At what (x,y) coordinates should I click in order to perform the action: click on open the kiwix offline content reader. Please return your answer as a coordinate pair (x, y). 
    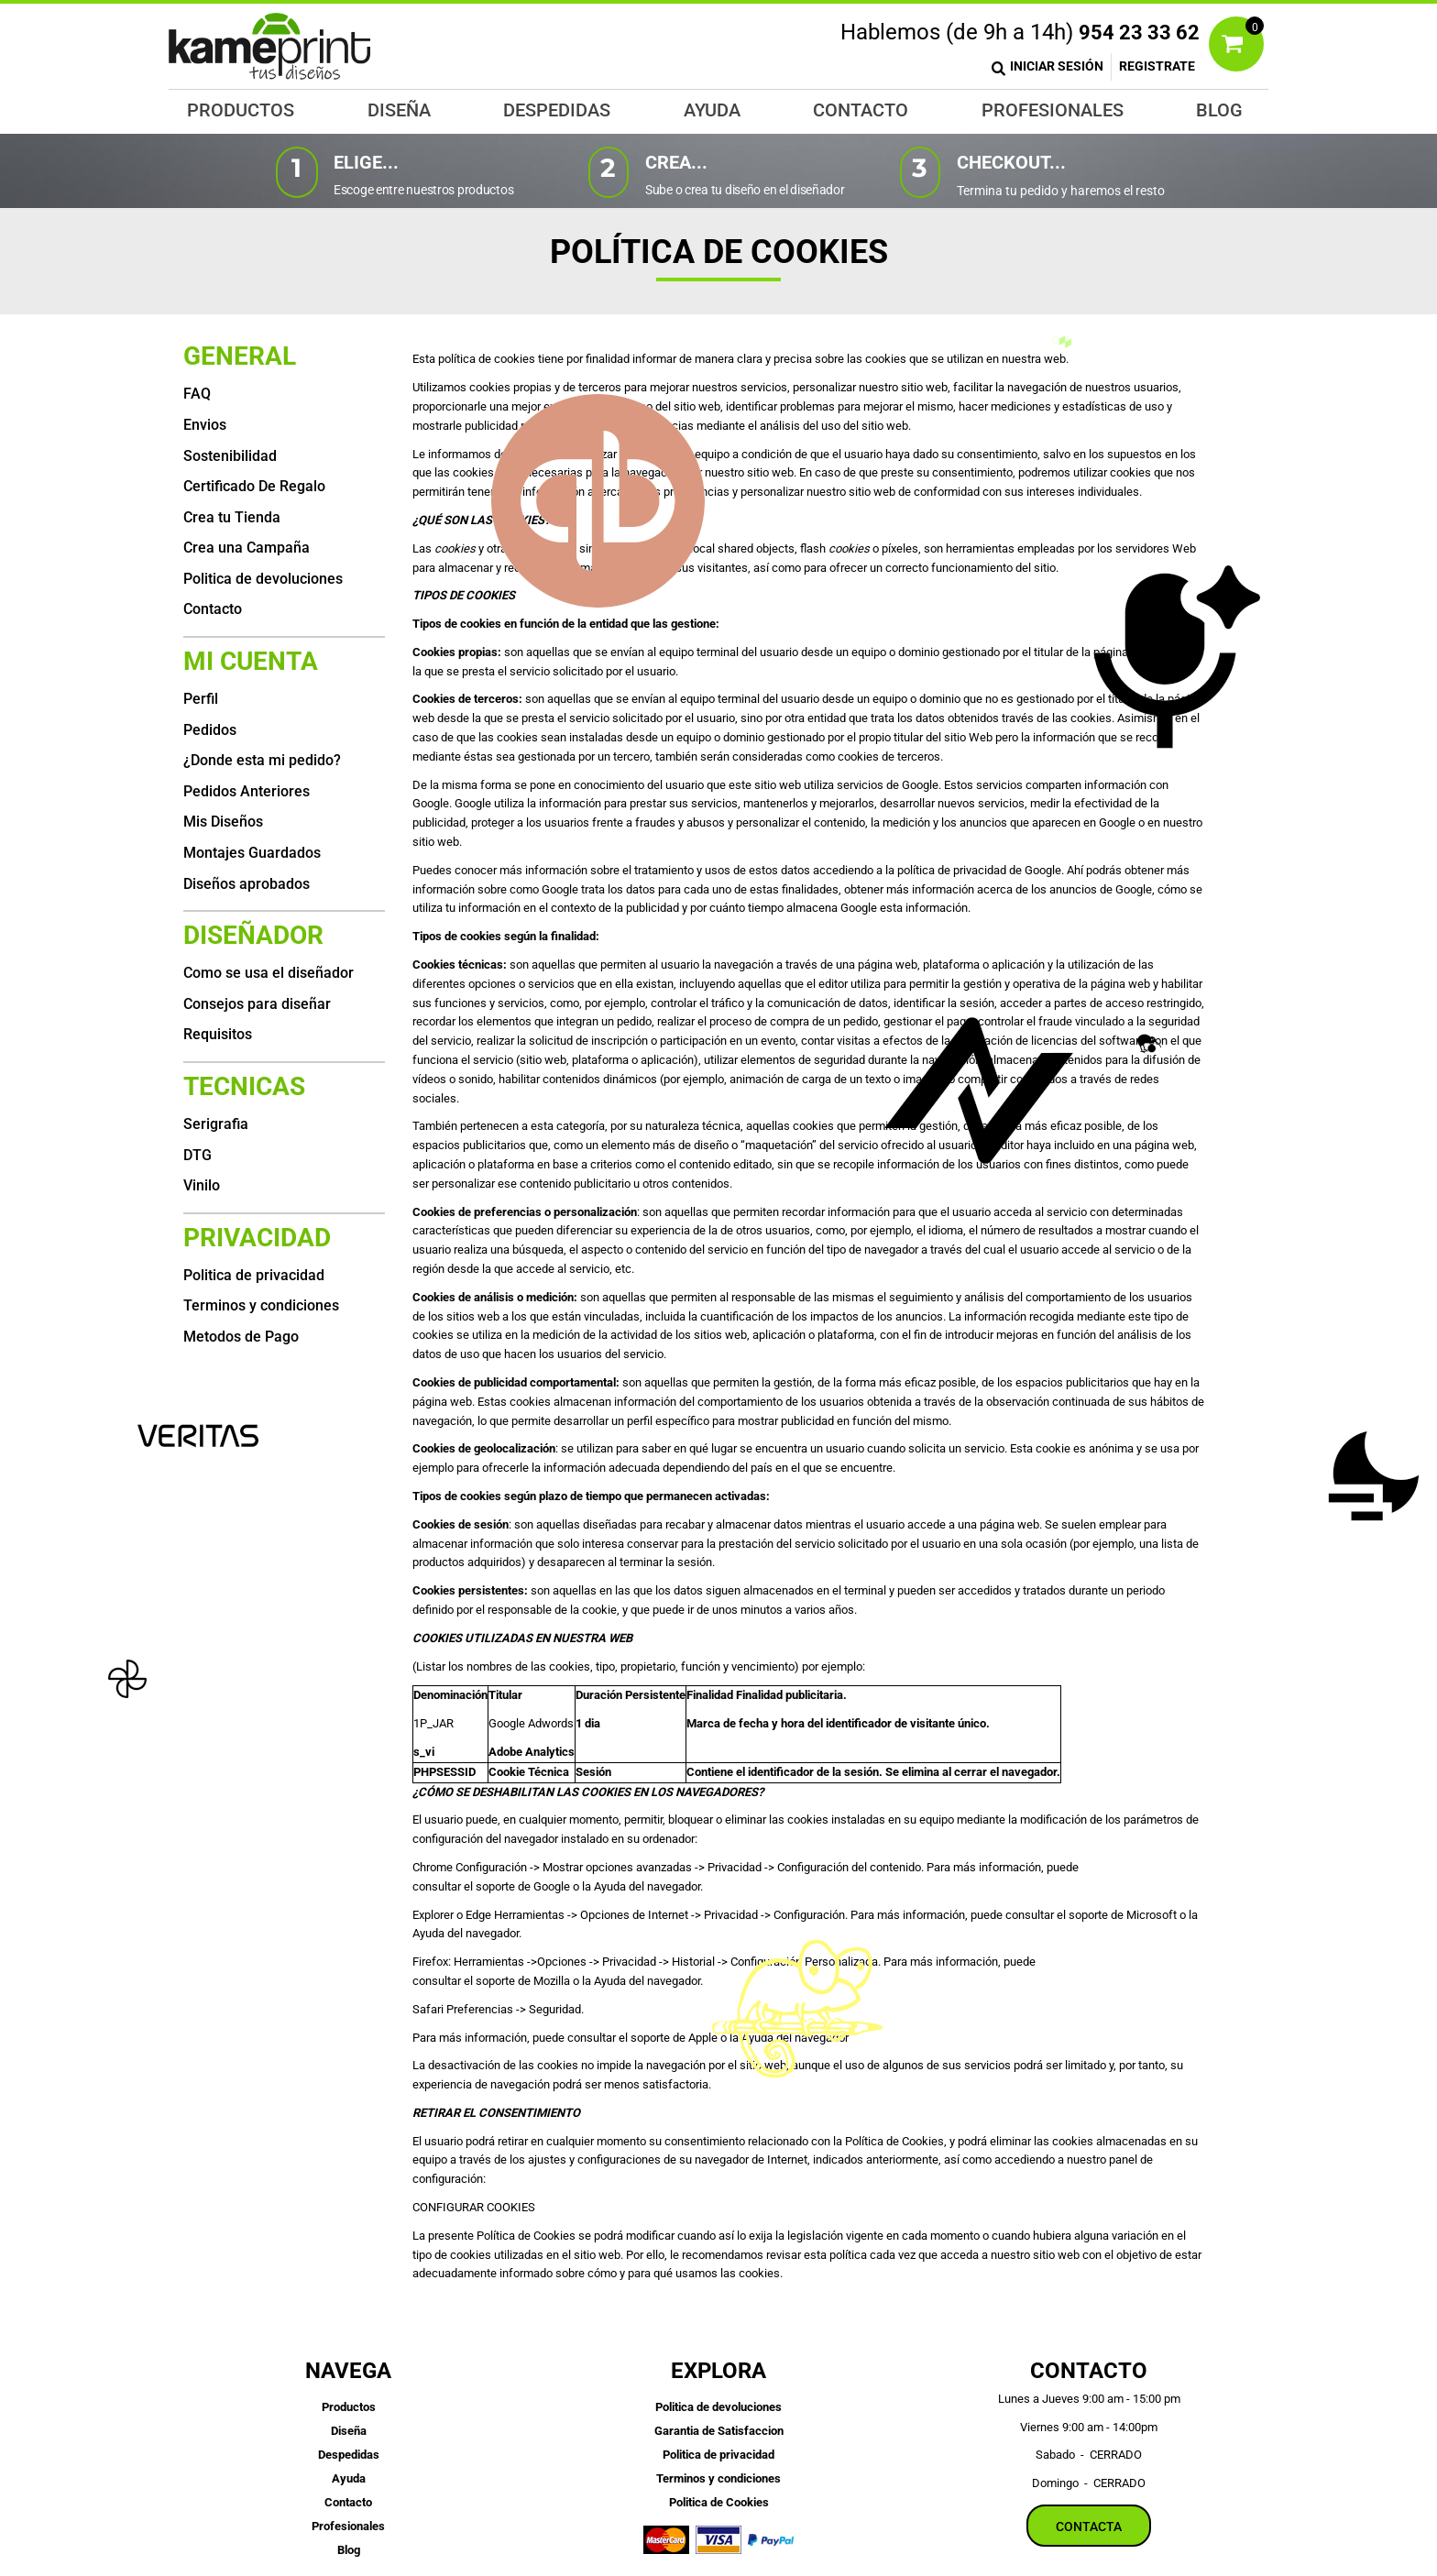
    Looking at the image, I should click on (1149, 1044).